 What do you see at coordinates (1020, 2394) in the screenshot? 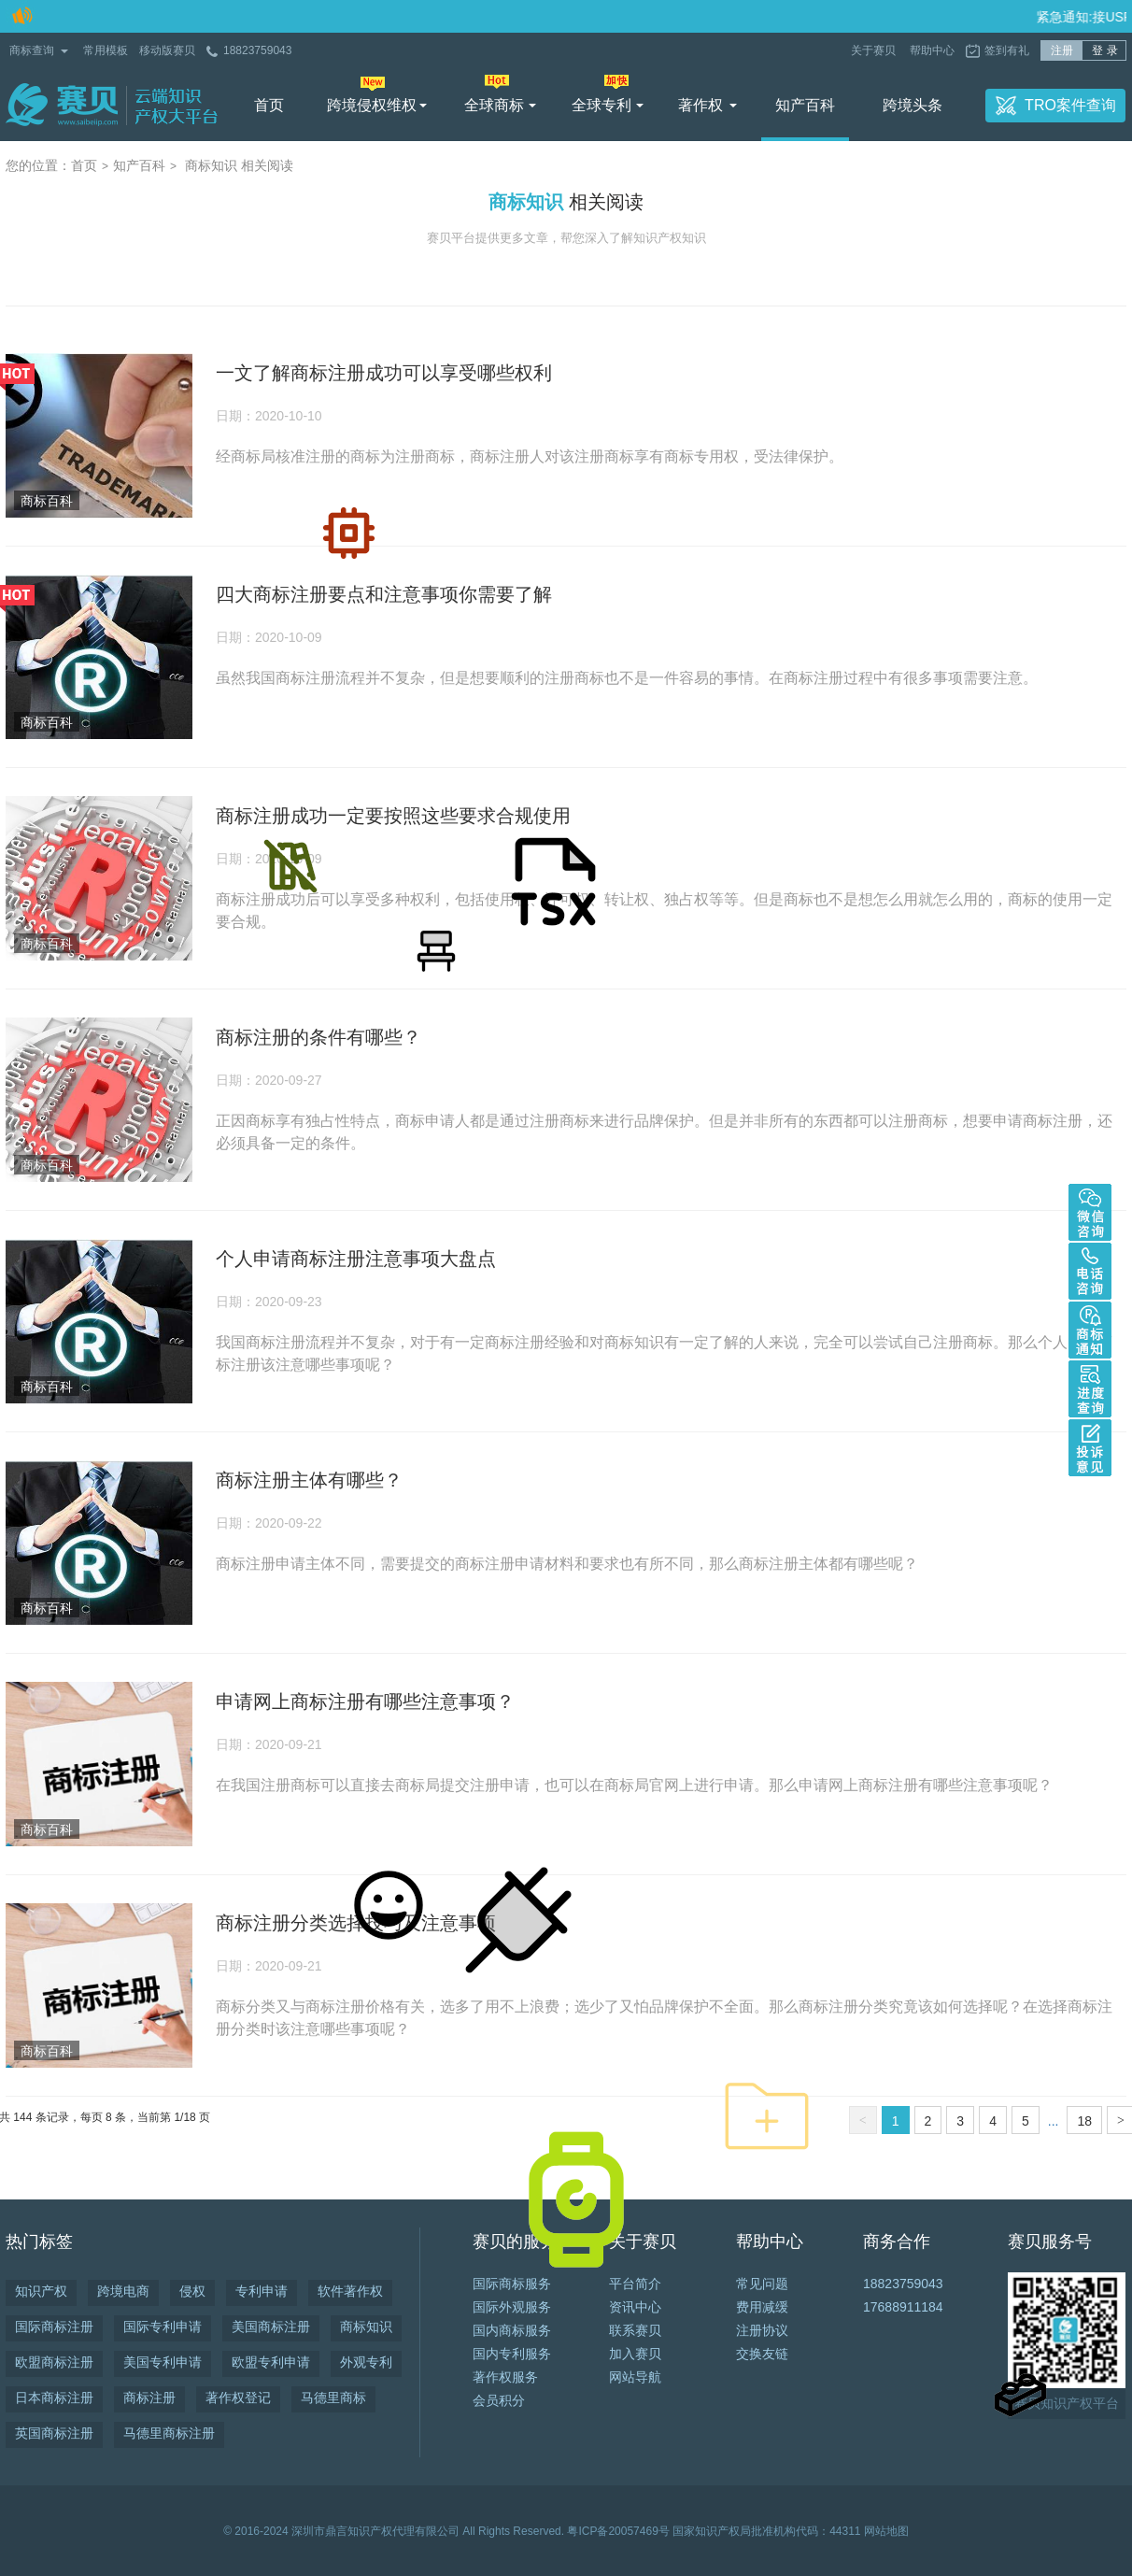
I see `access building blocks or modular components` at bounding box center [1020, 2394].